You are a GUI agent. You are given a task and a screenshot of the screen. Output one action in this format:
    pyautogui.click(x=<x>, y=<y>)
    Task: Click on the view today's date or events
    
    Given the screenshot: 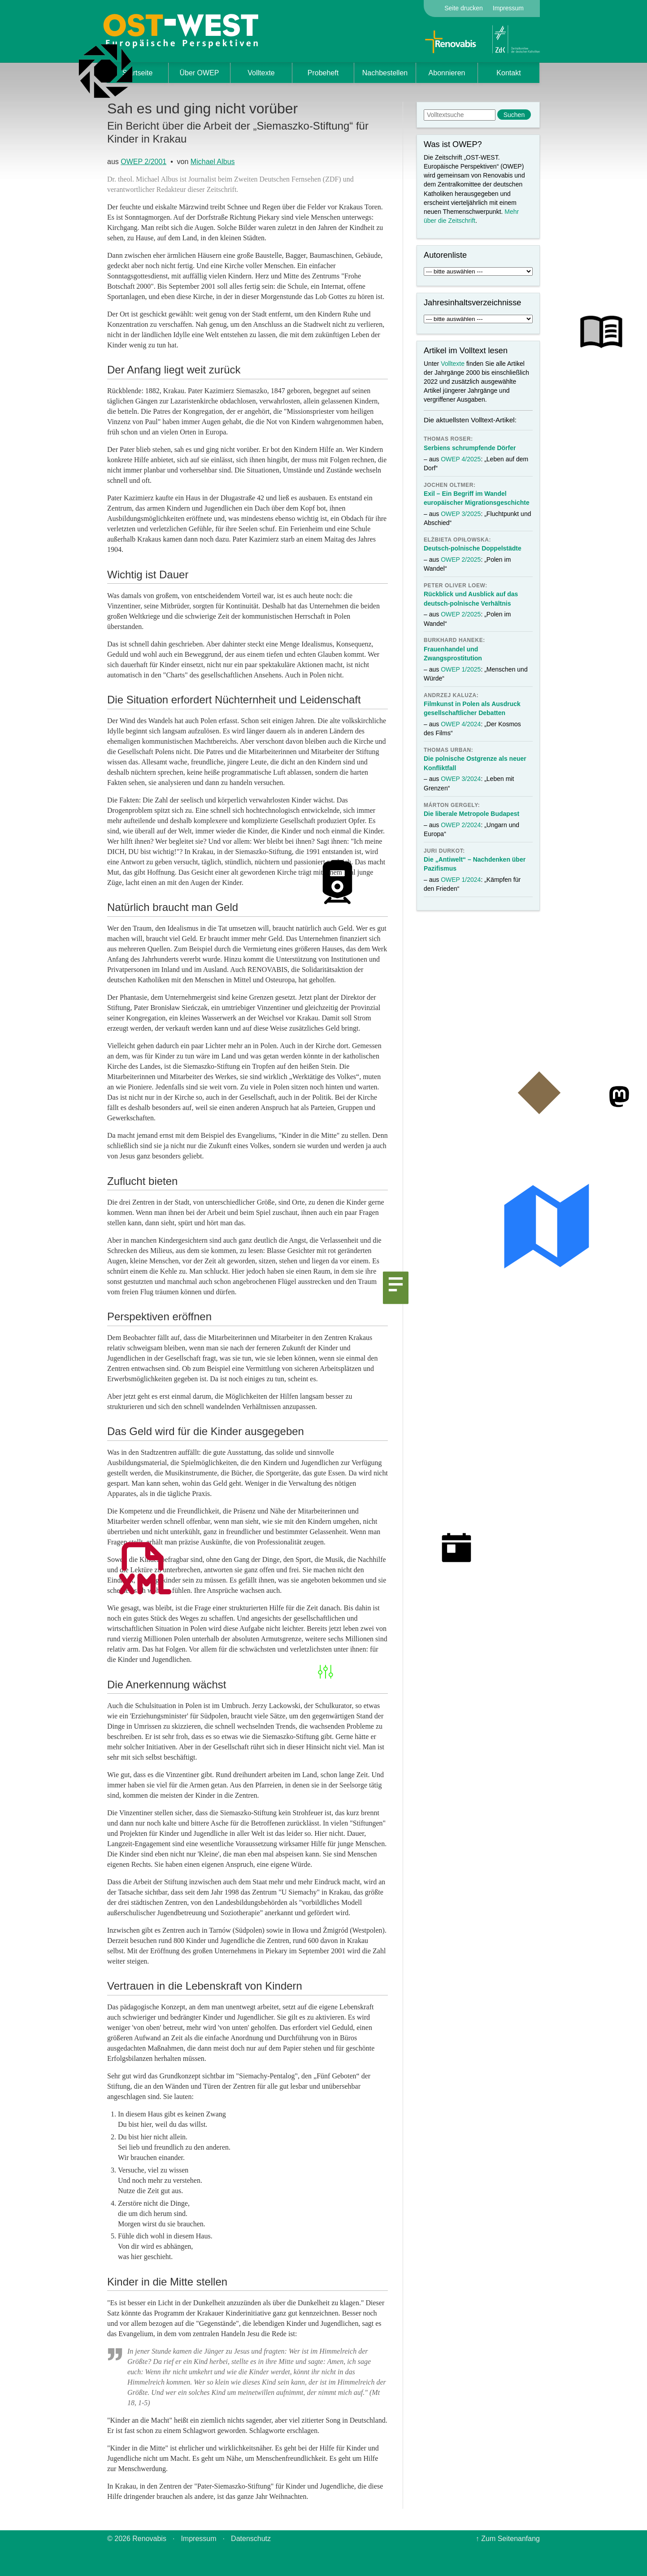 What is the action you would take?
    pyautogui.click(x=456, y=1548)
    